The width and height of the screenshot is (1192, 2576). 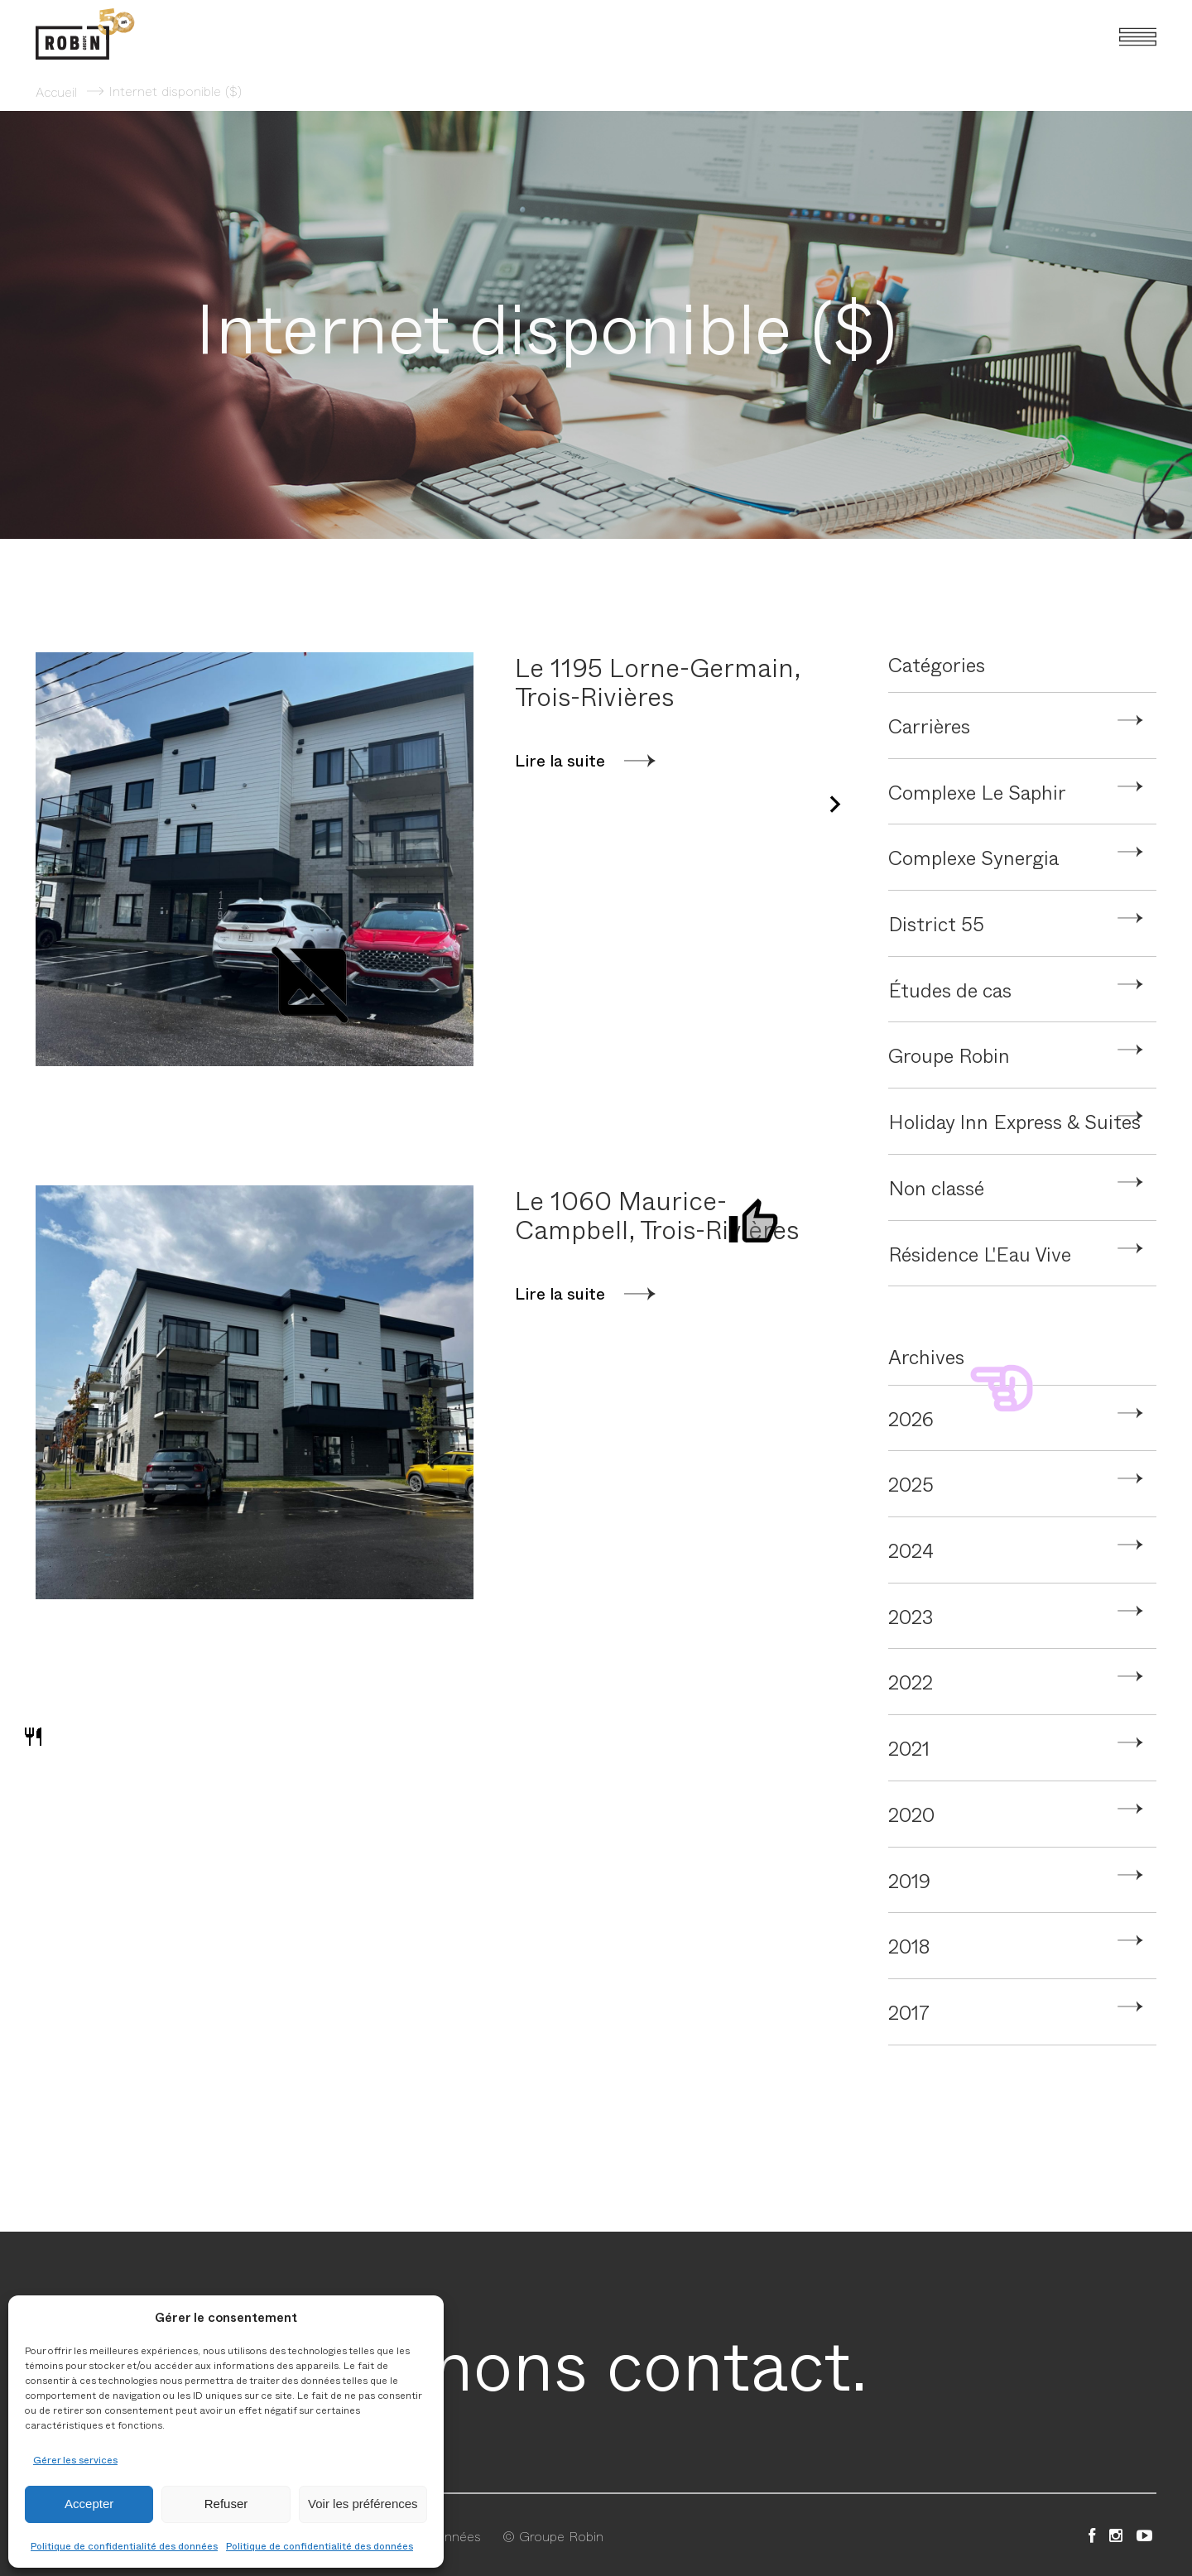 What do you see at coordinates (33, 1737) in the screenshot?
I see `find nearby restaurants` at bounding box center [33, 1737].